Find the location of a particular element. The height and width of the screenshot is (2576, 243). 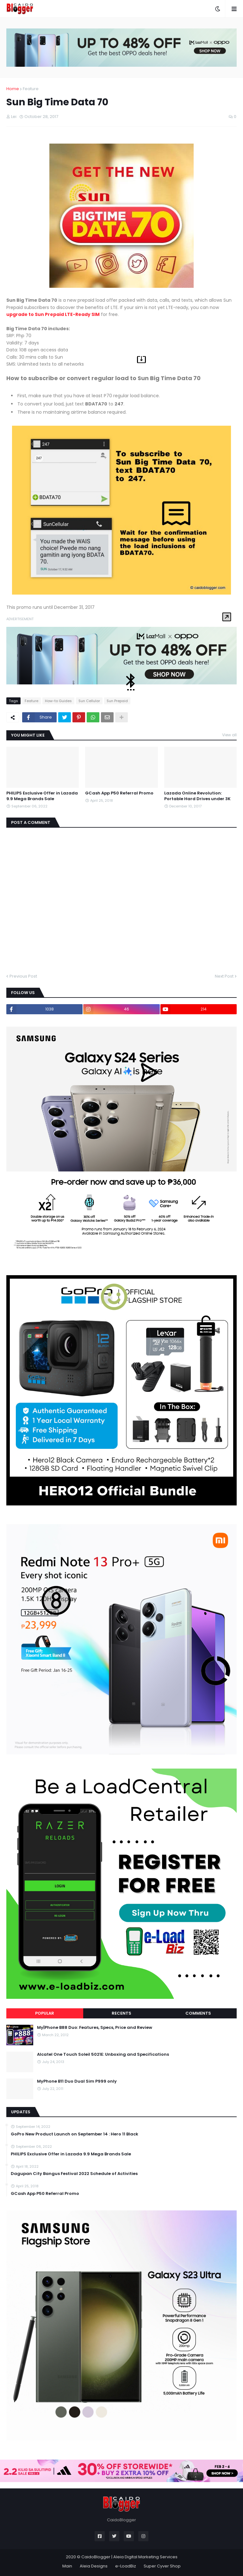

send a message is located at coordinates (148, 1072).